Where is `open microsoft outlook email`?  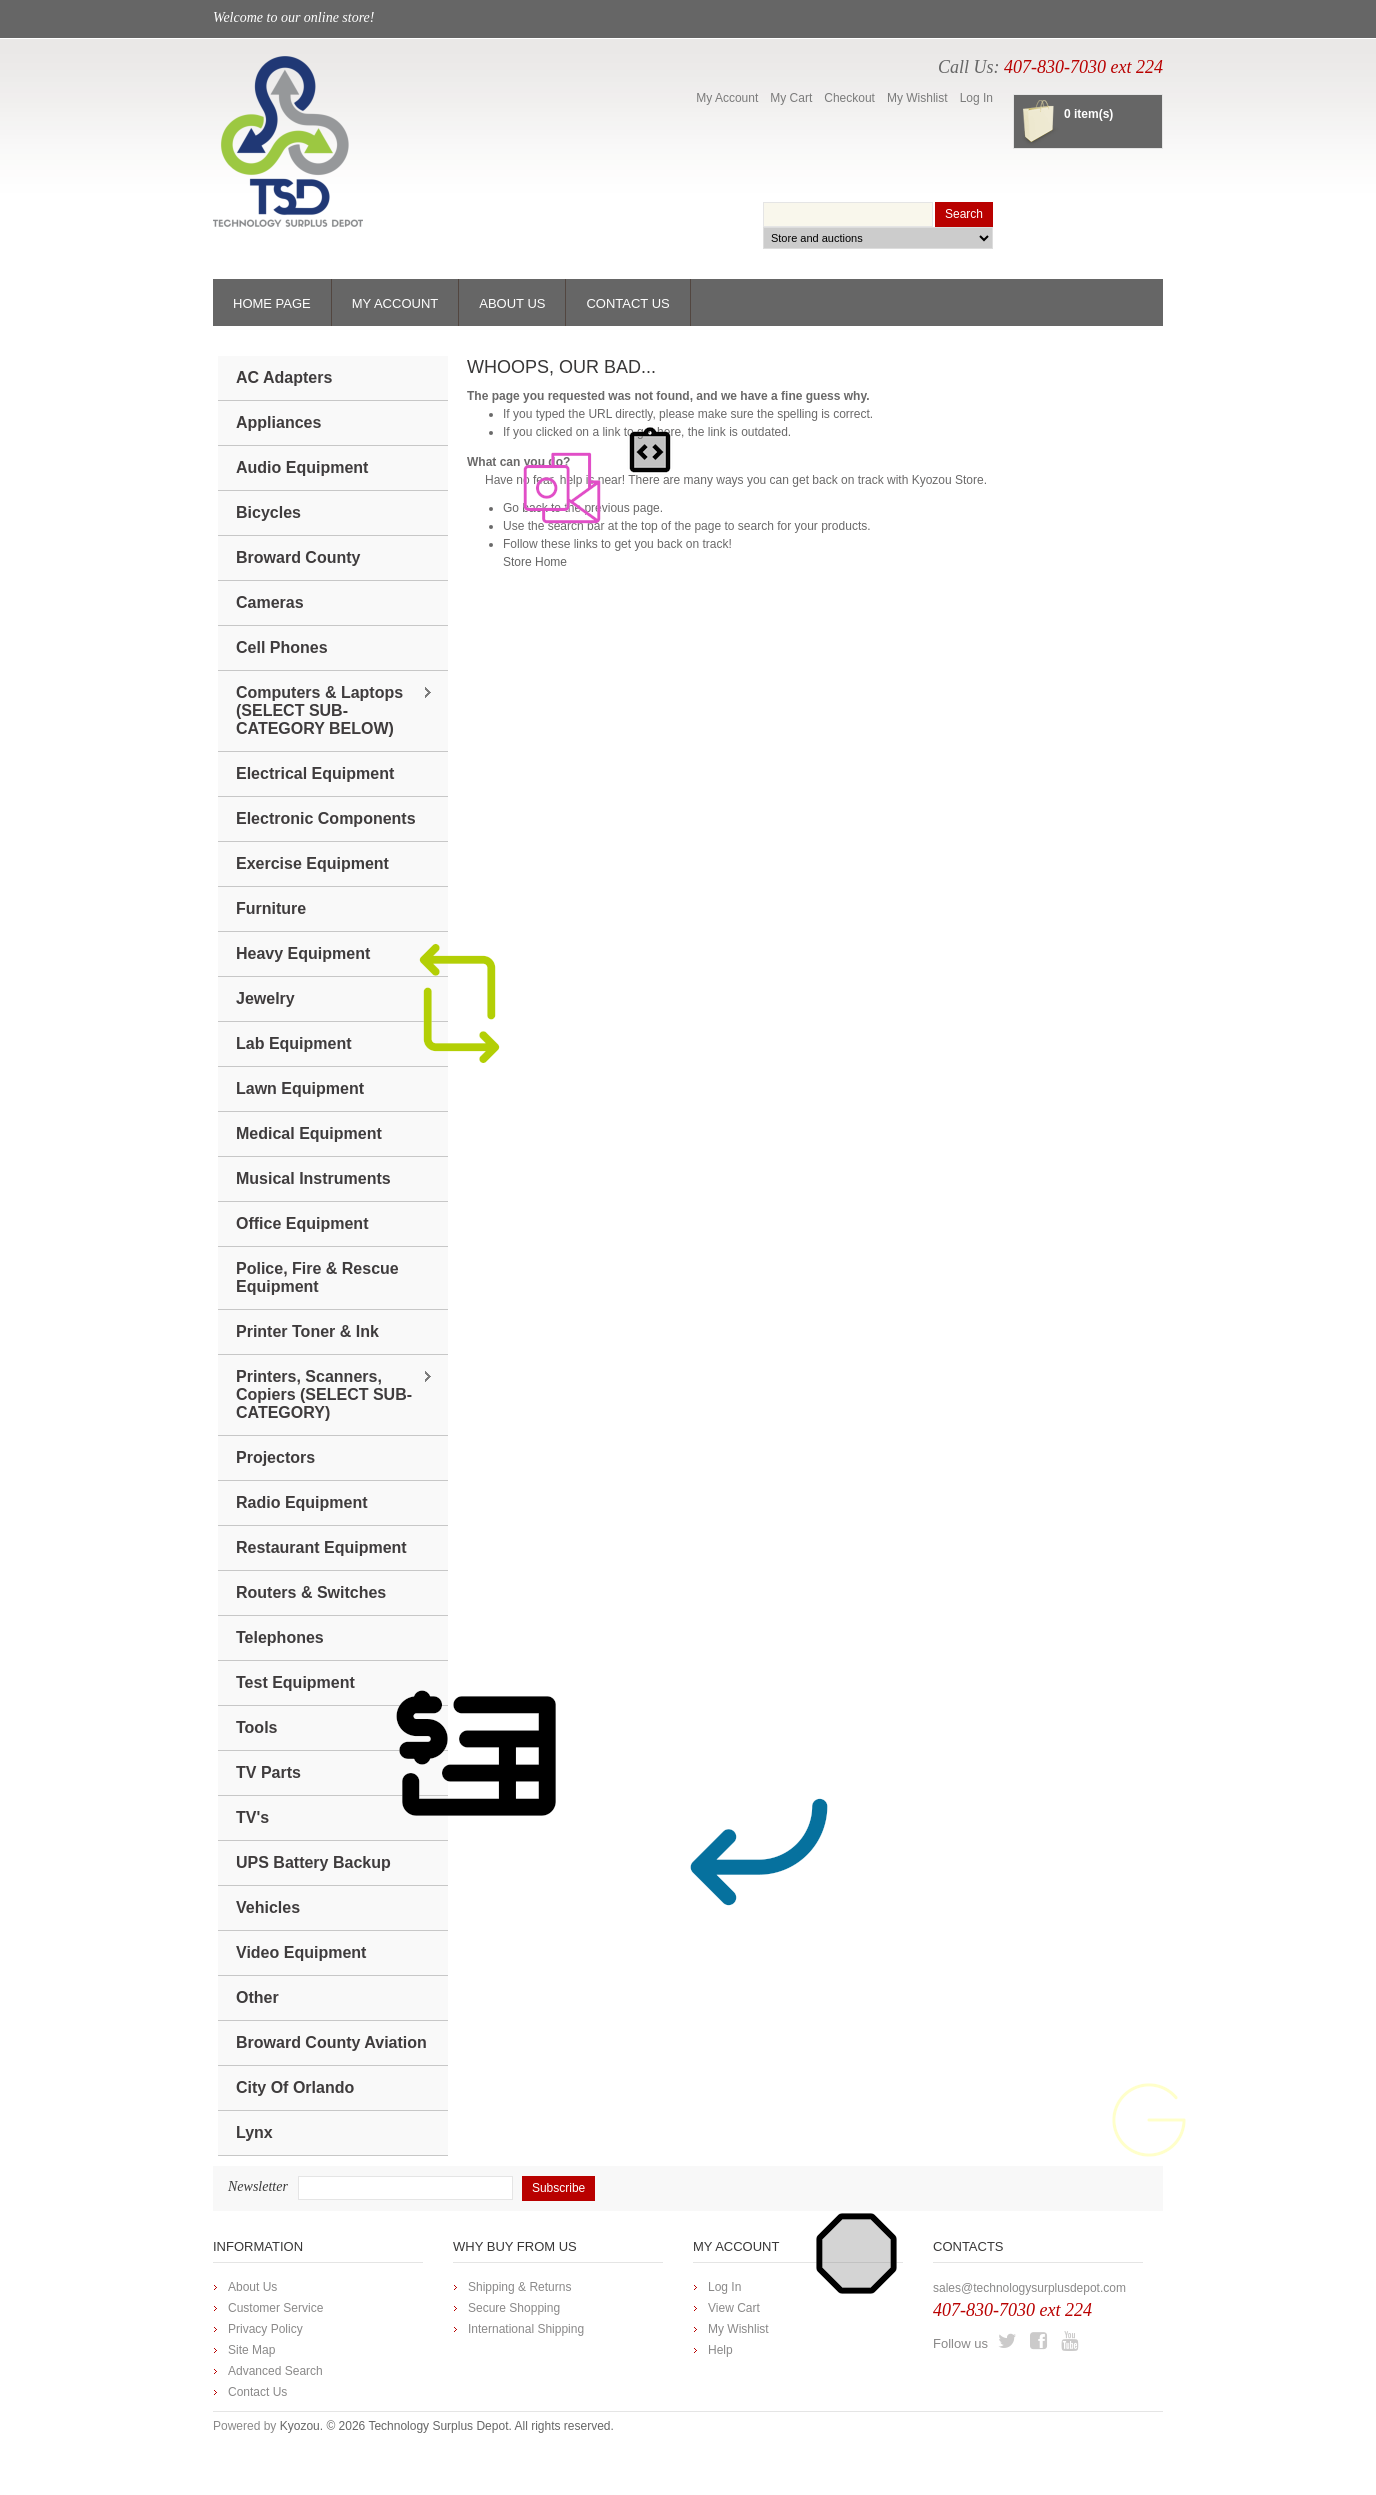 open microsoft outlook email is located at coordinates (562, 488).